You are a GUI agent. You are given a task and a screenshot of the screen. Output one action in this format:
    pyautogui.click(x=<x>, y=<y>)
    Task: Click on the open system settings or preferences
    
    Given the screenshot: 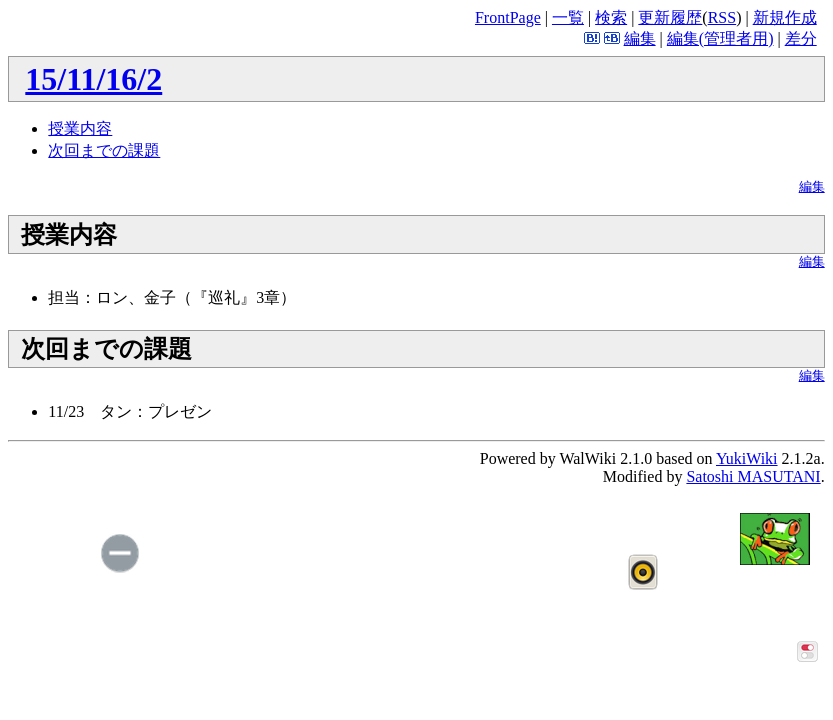 What is the action you would take?
    pyautogui.click(x=807, y=651)
    